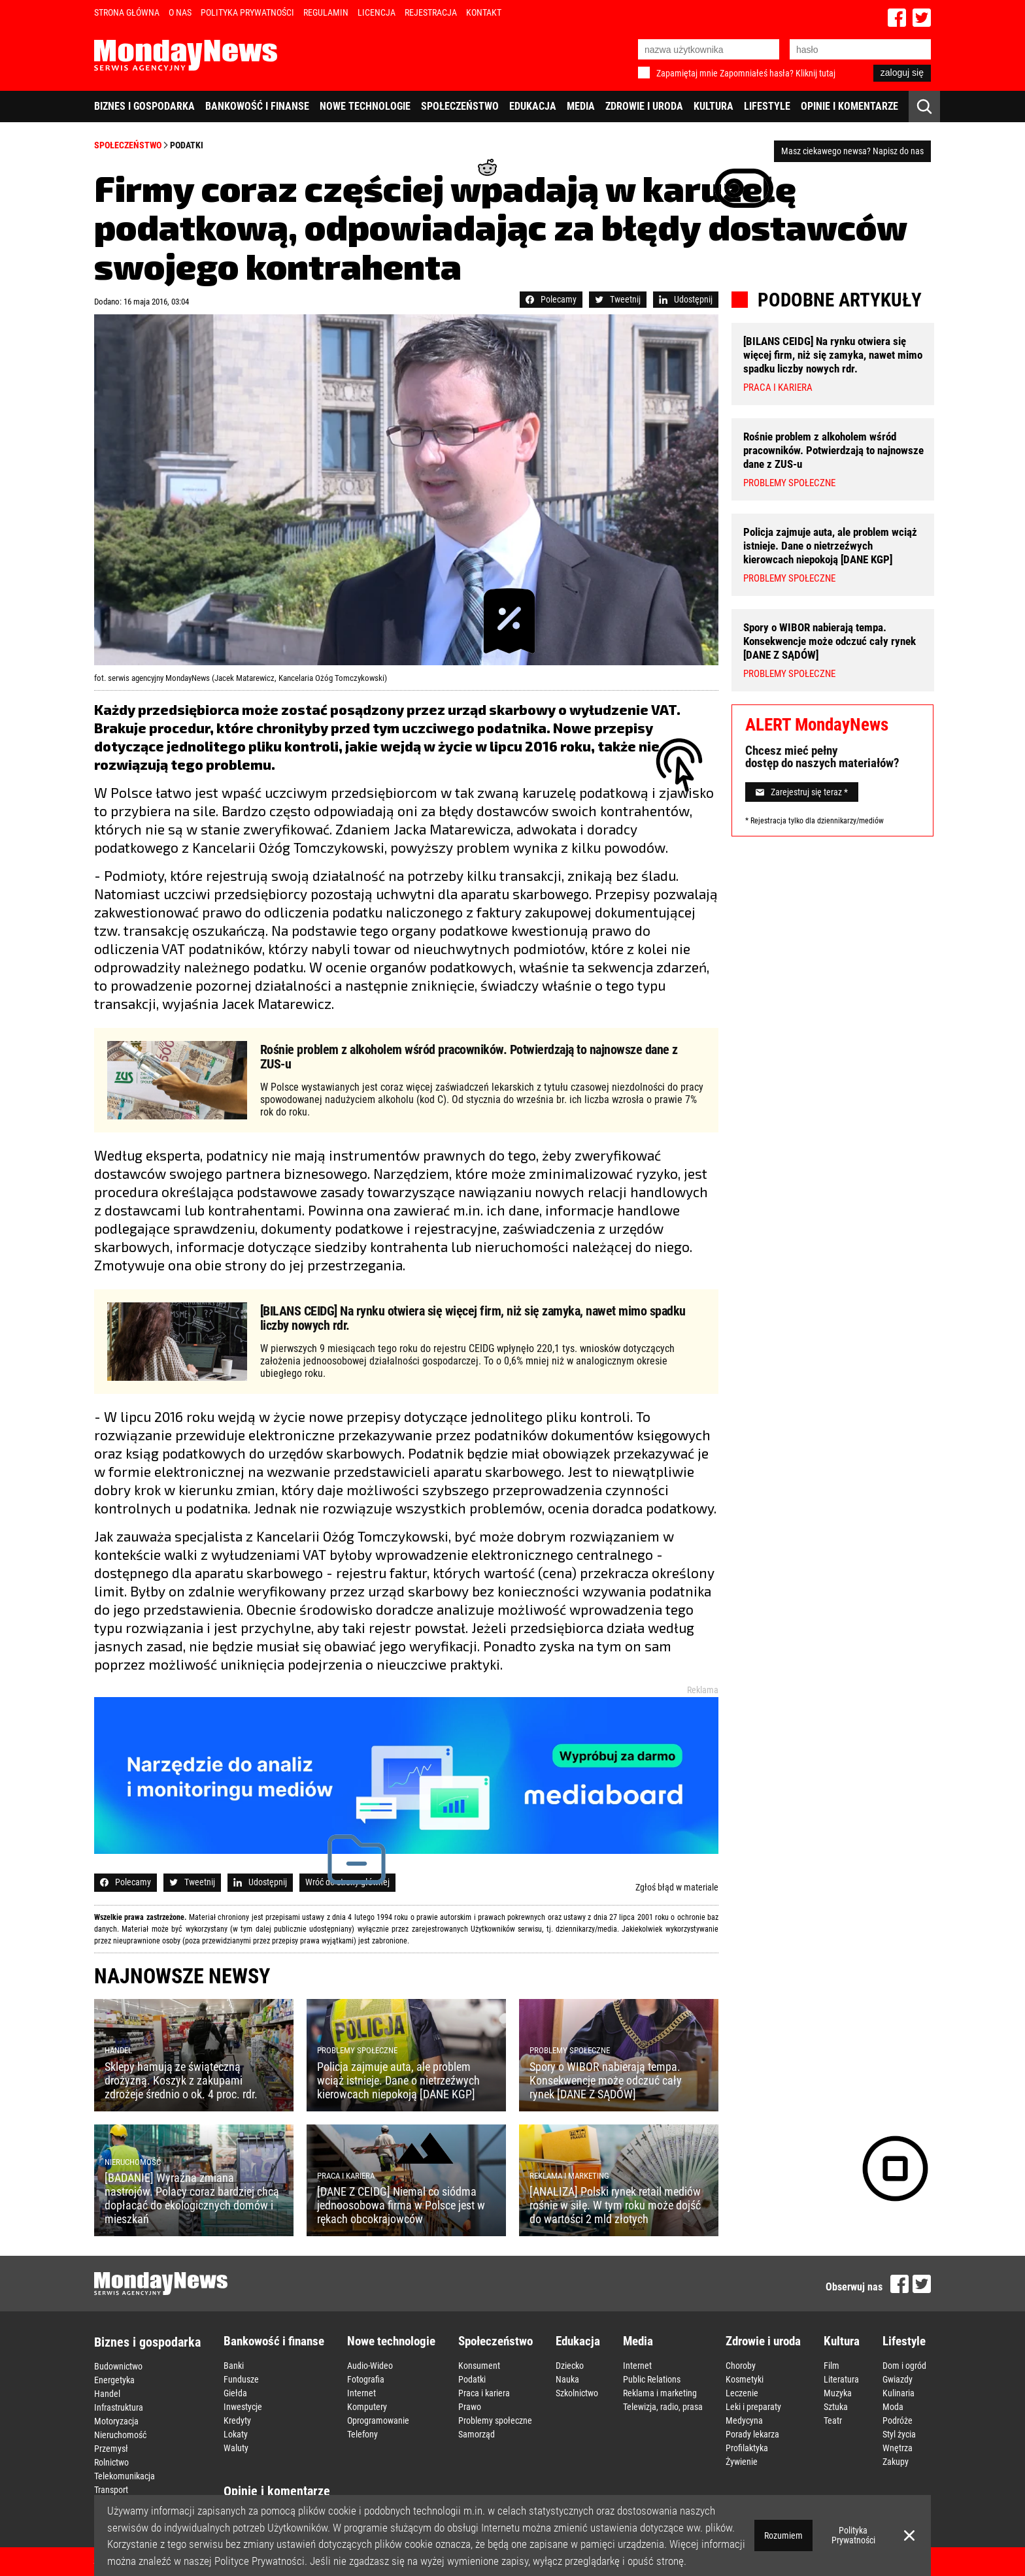  Describe the element at coordinates (744, 188) in the screenshot. I see `toggle switch in off position` at that location.